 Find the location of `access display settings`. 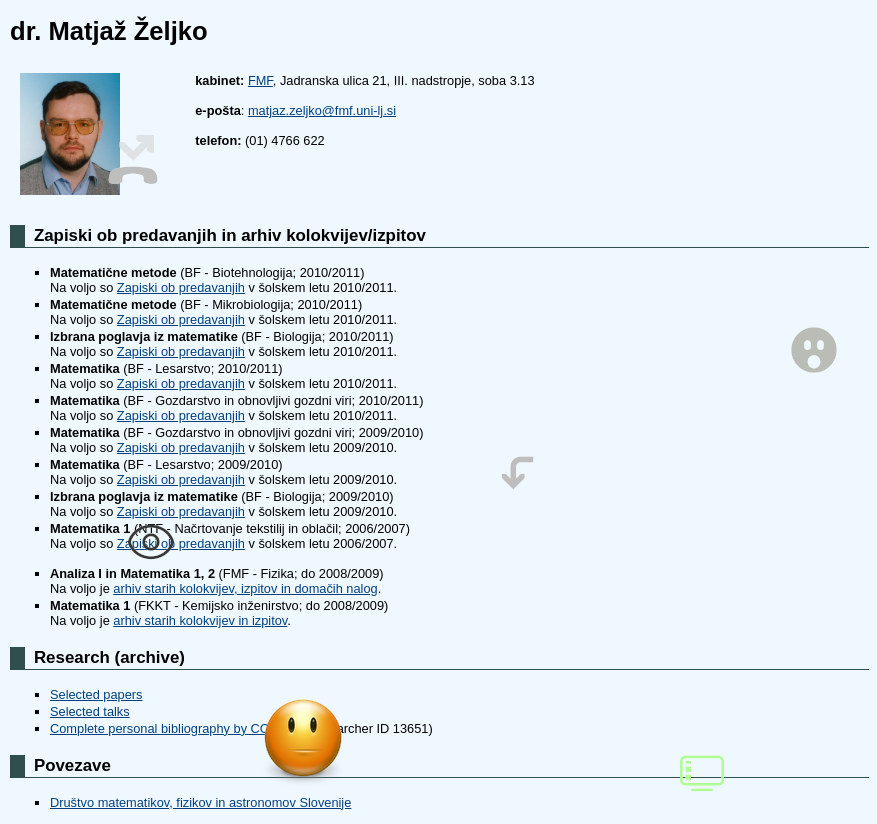

access display settings is located at coordinates (151, 542).